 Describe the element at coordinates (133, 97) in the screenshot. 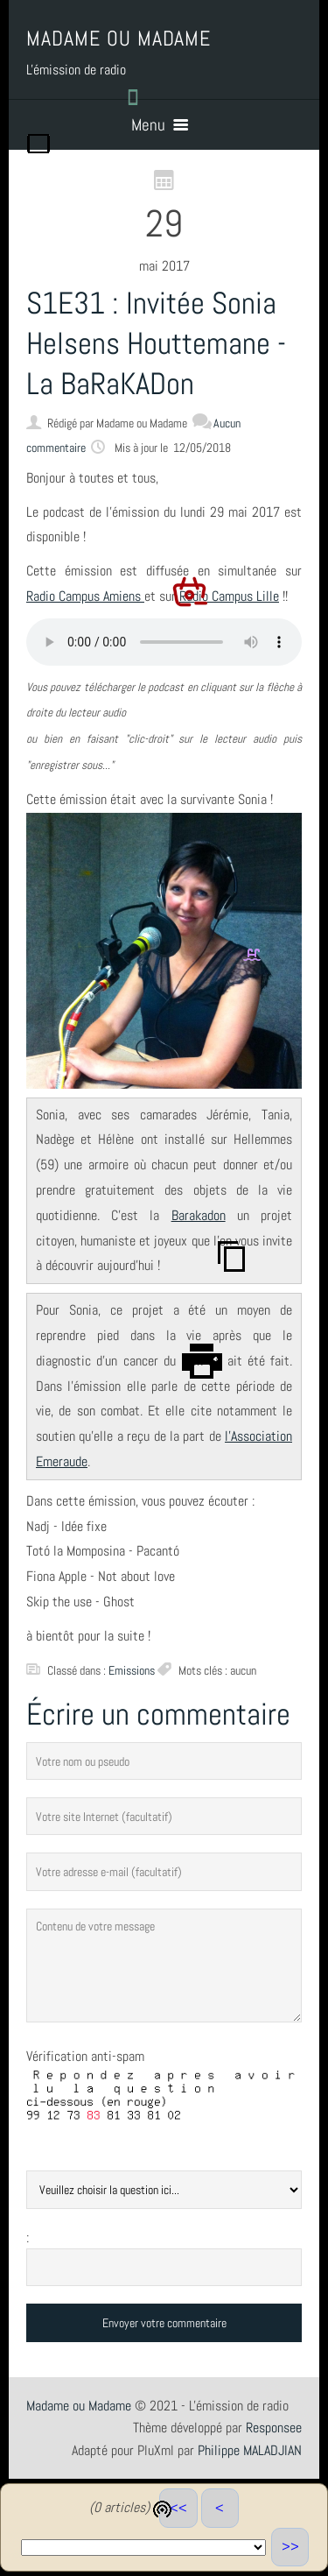

I see `switch to mobile view` at that location.